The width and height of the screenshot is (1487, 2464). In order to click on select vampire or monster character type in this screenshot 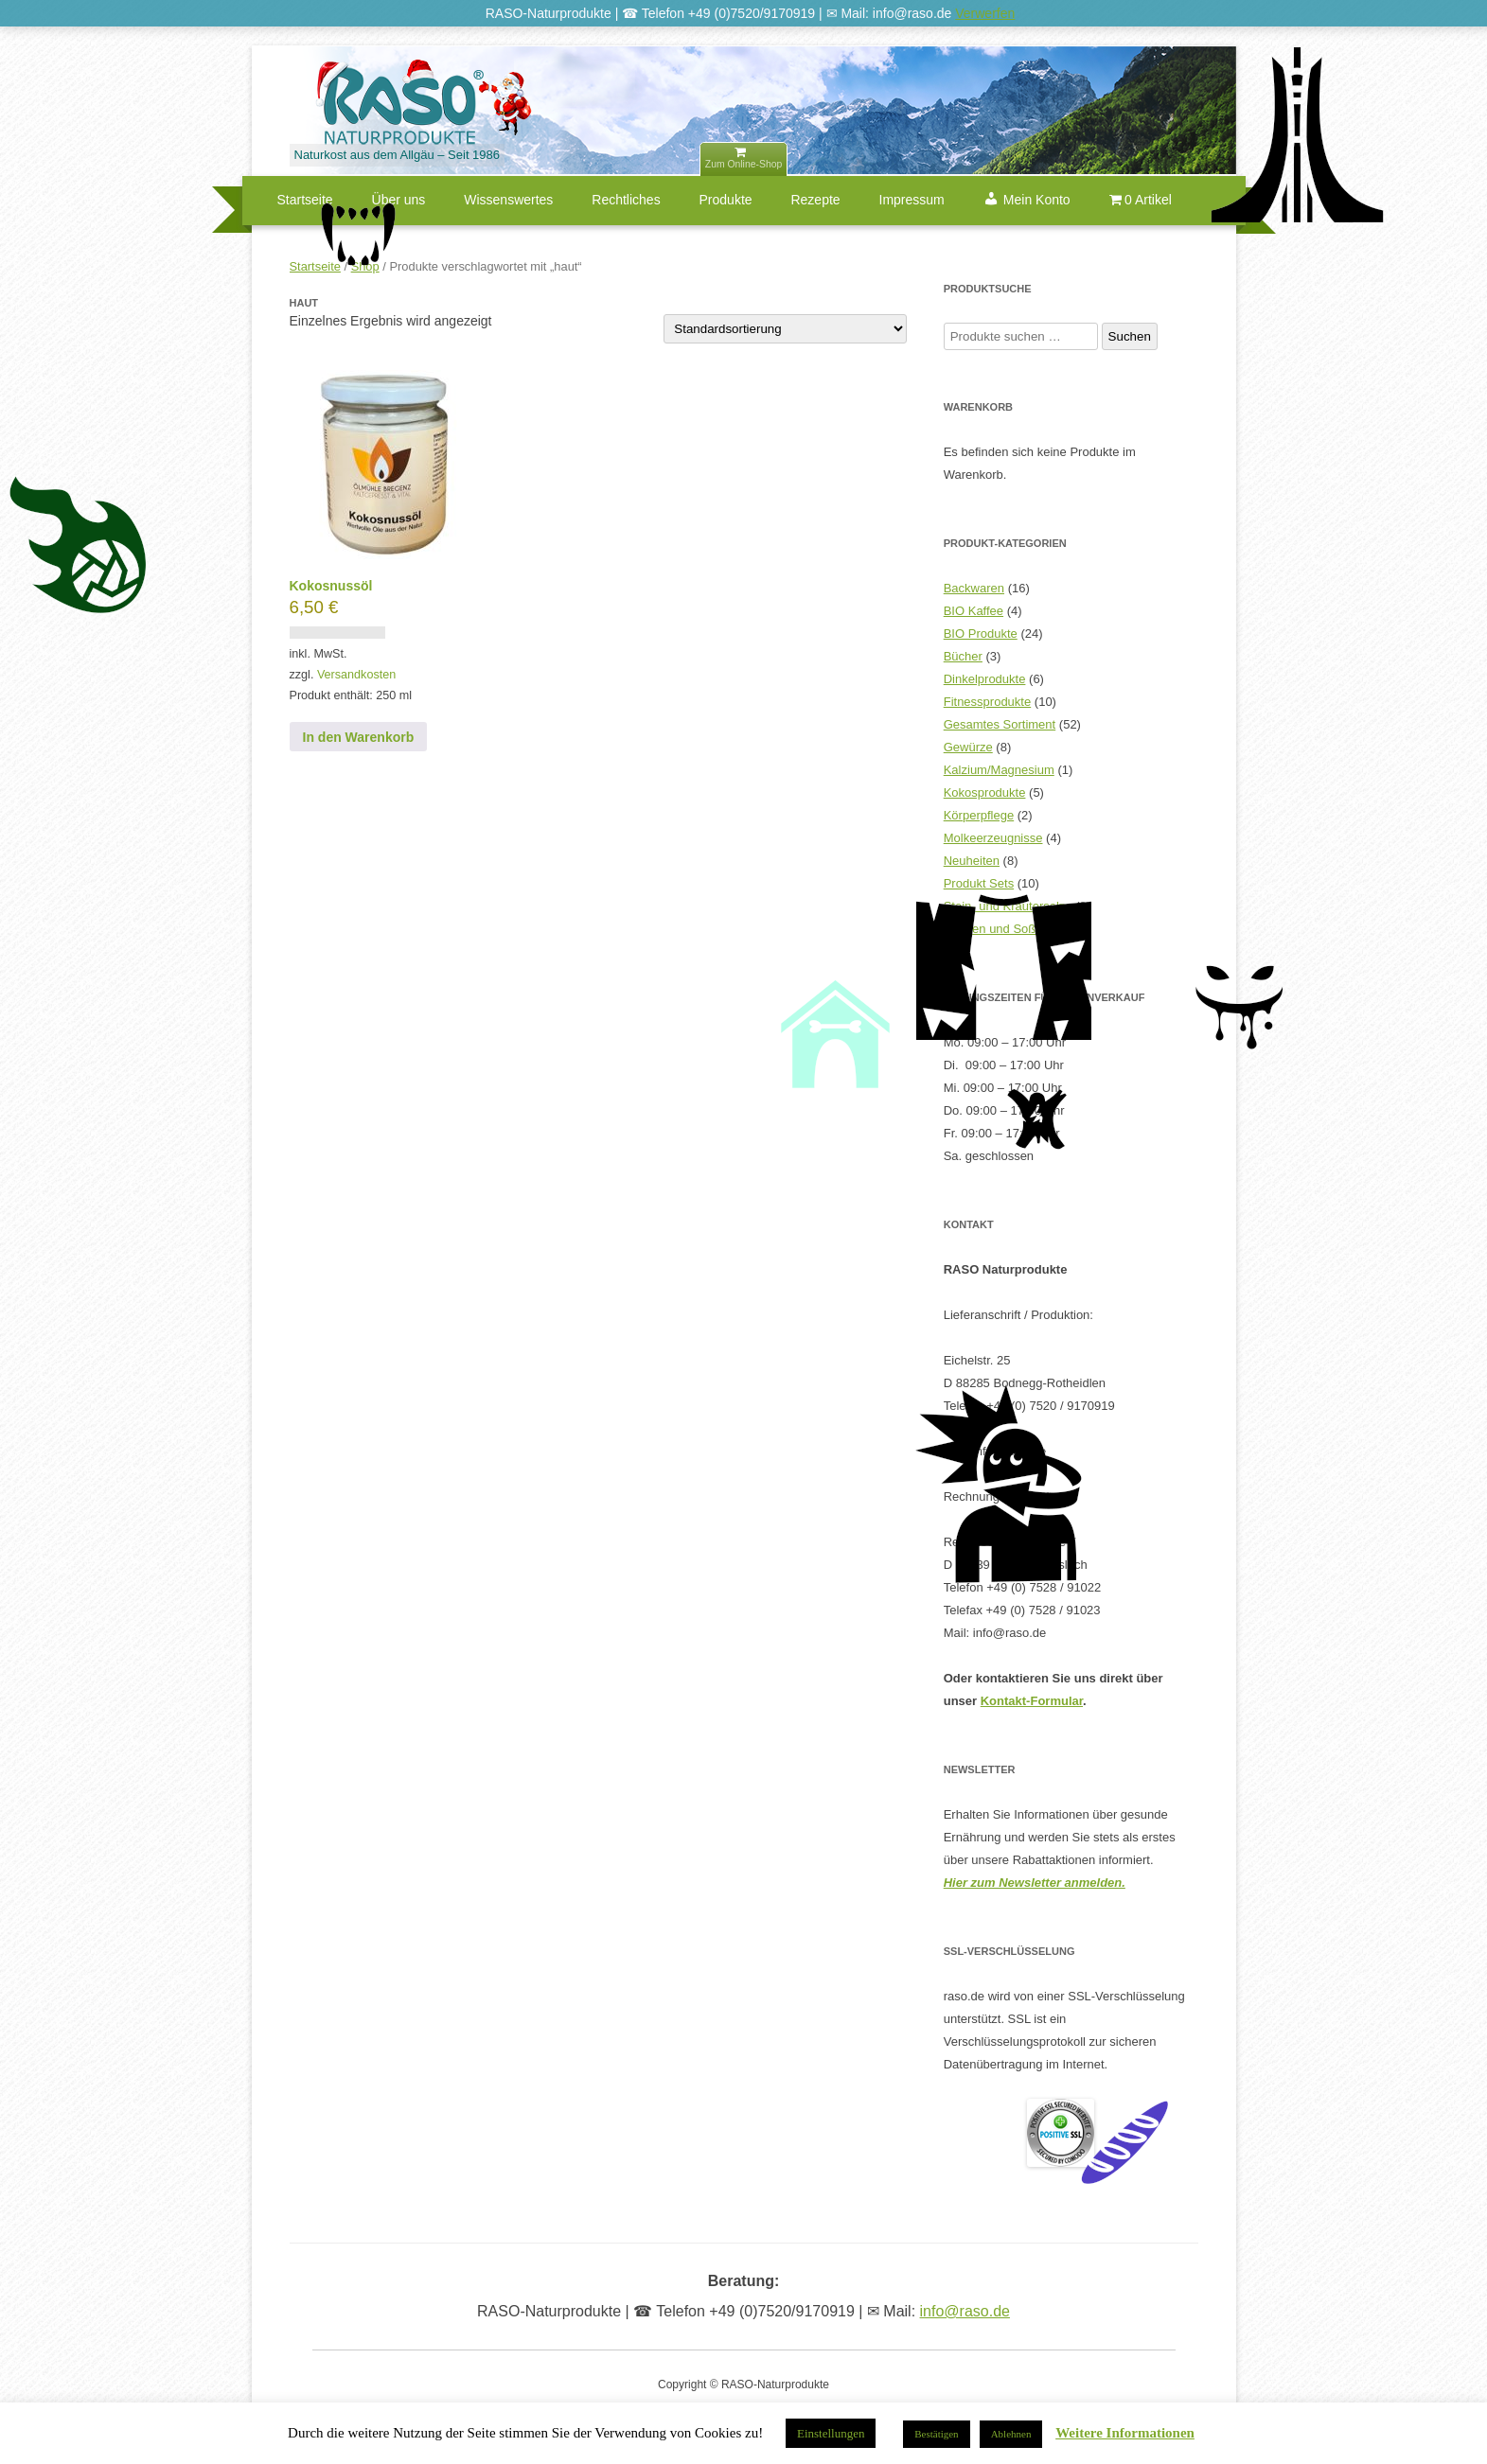, I will do `click(358, 234)`.